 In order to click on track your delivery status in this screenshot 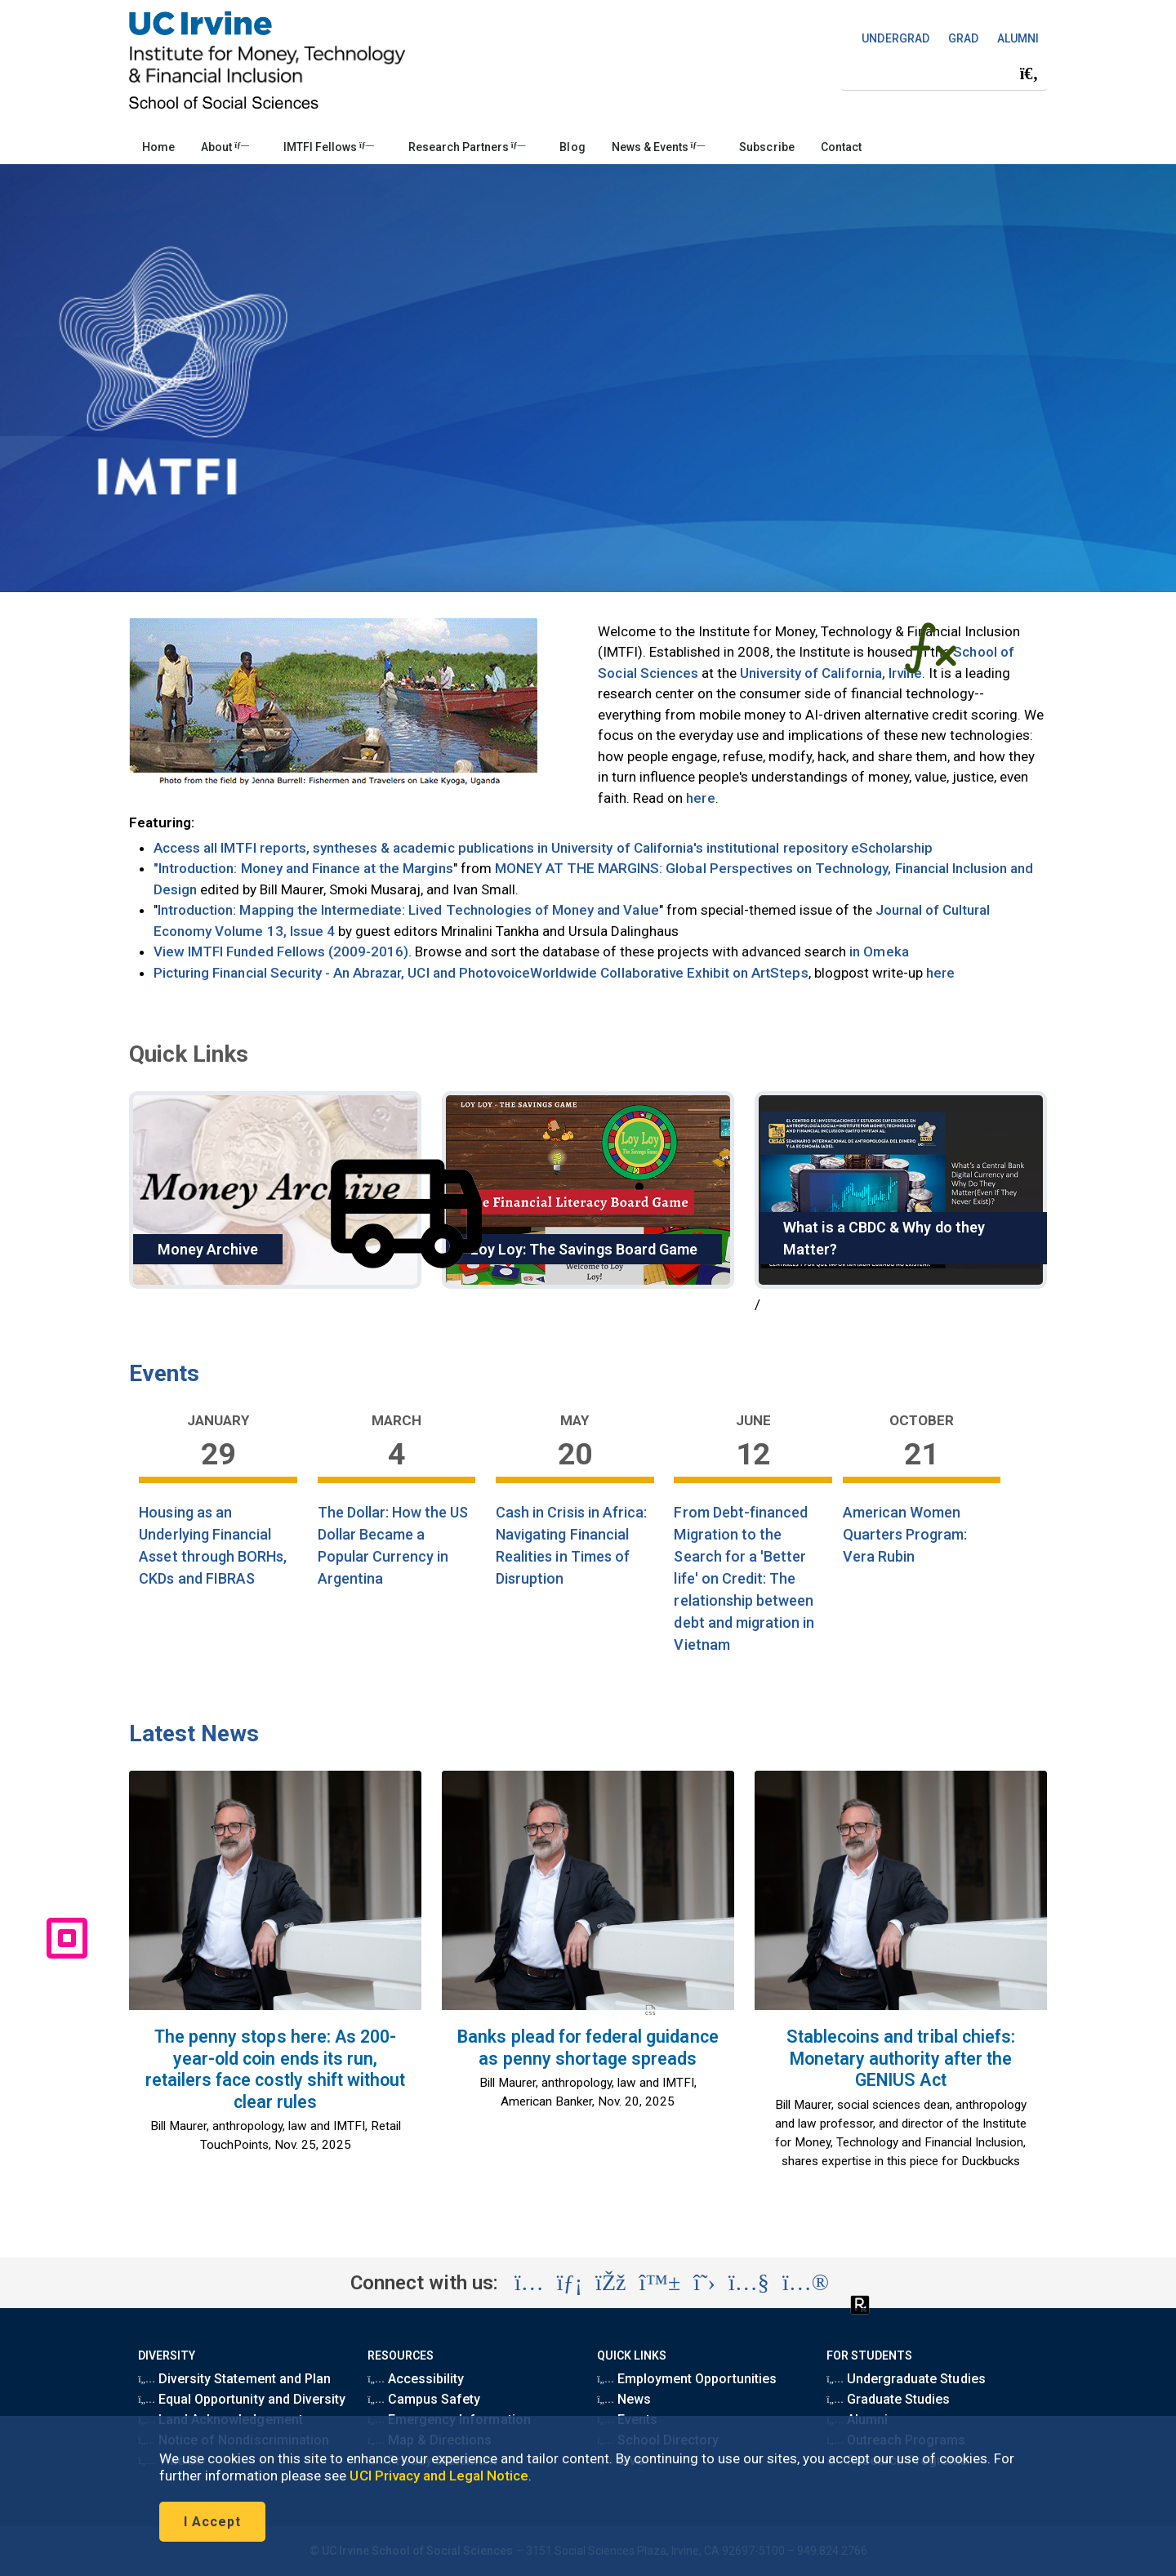, I will do `click(403, 1206)`.